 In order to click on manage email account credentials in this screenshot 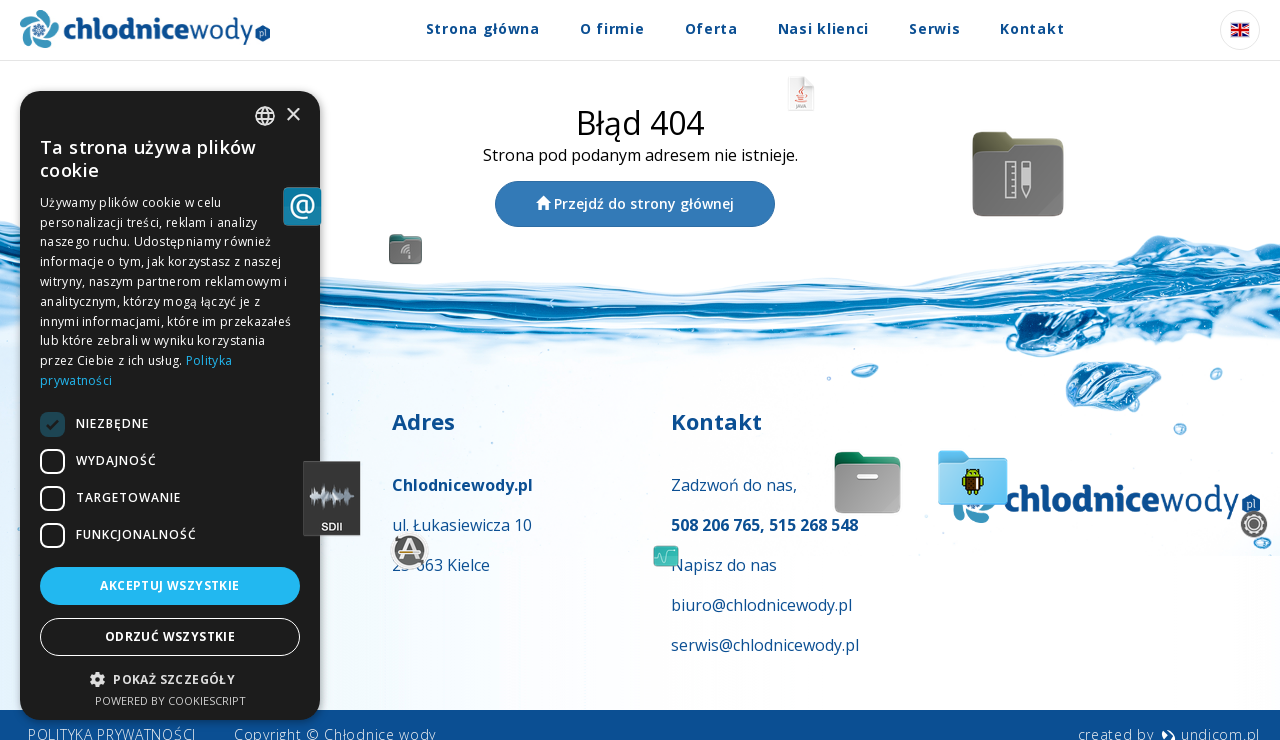, I will do `click(302, 206)`.